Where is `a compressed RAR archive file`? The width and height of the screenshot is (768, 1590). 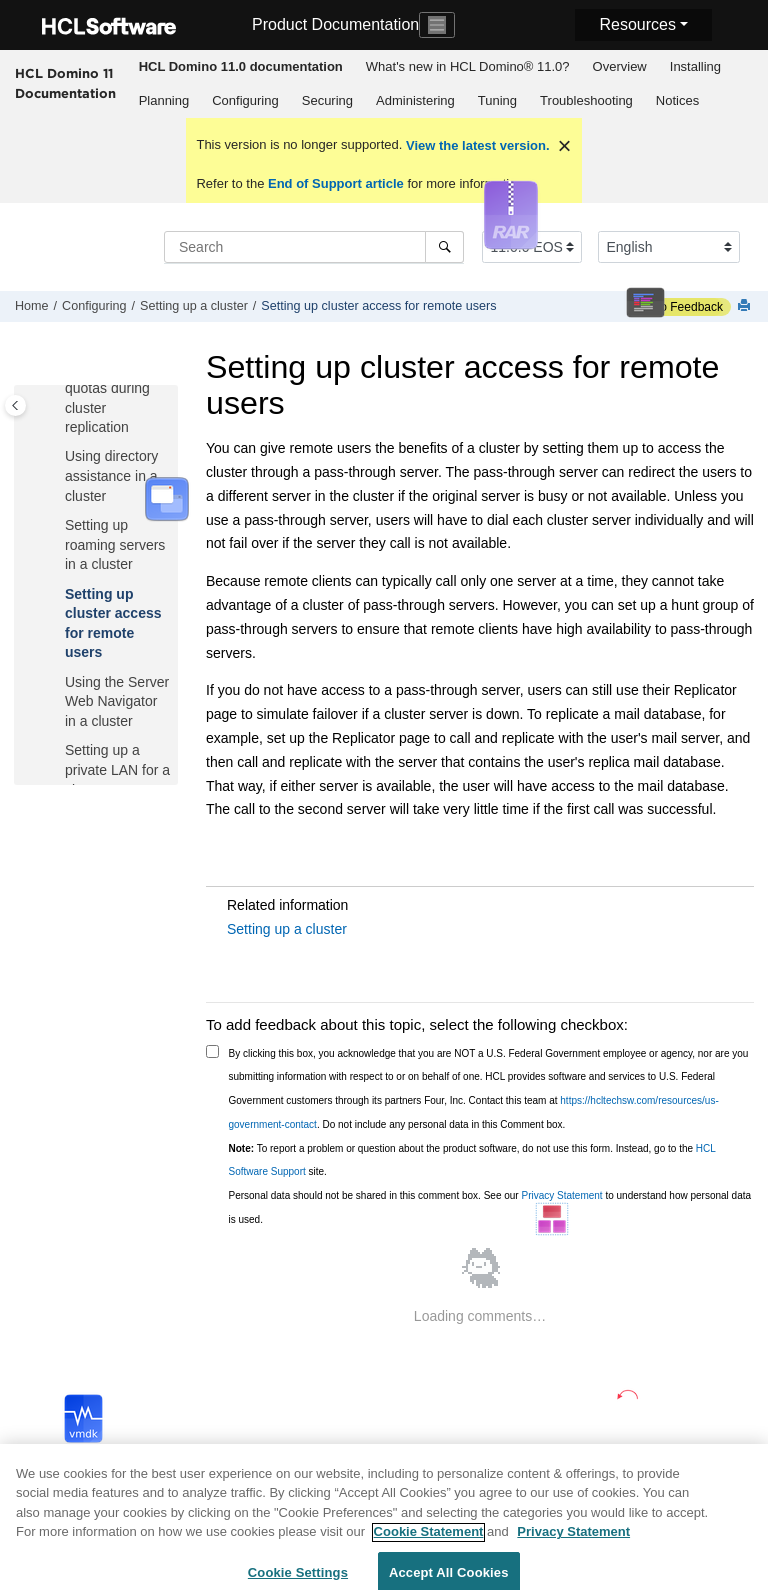 a compressed RAR archive file is located at coordinates (511, 215).